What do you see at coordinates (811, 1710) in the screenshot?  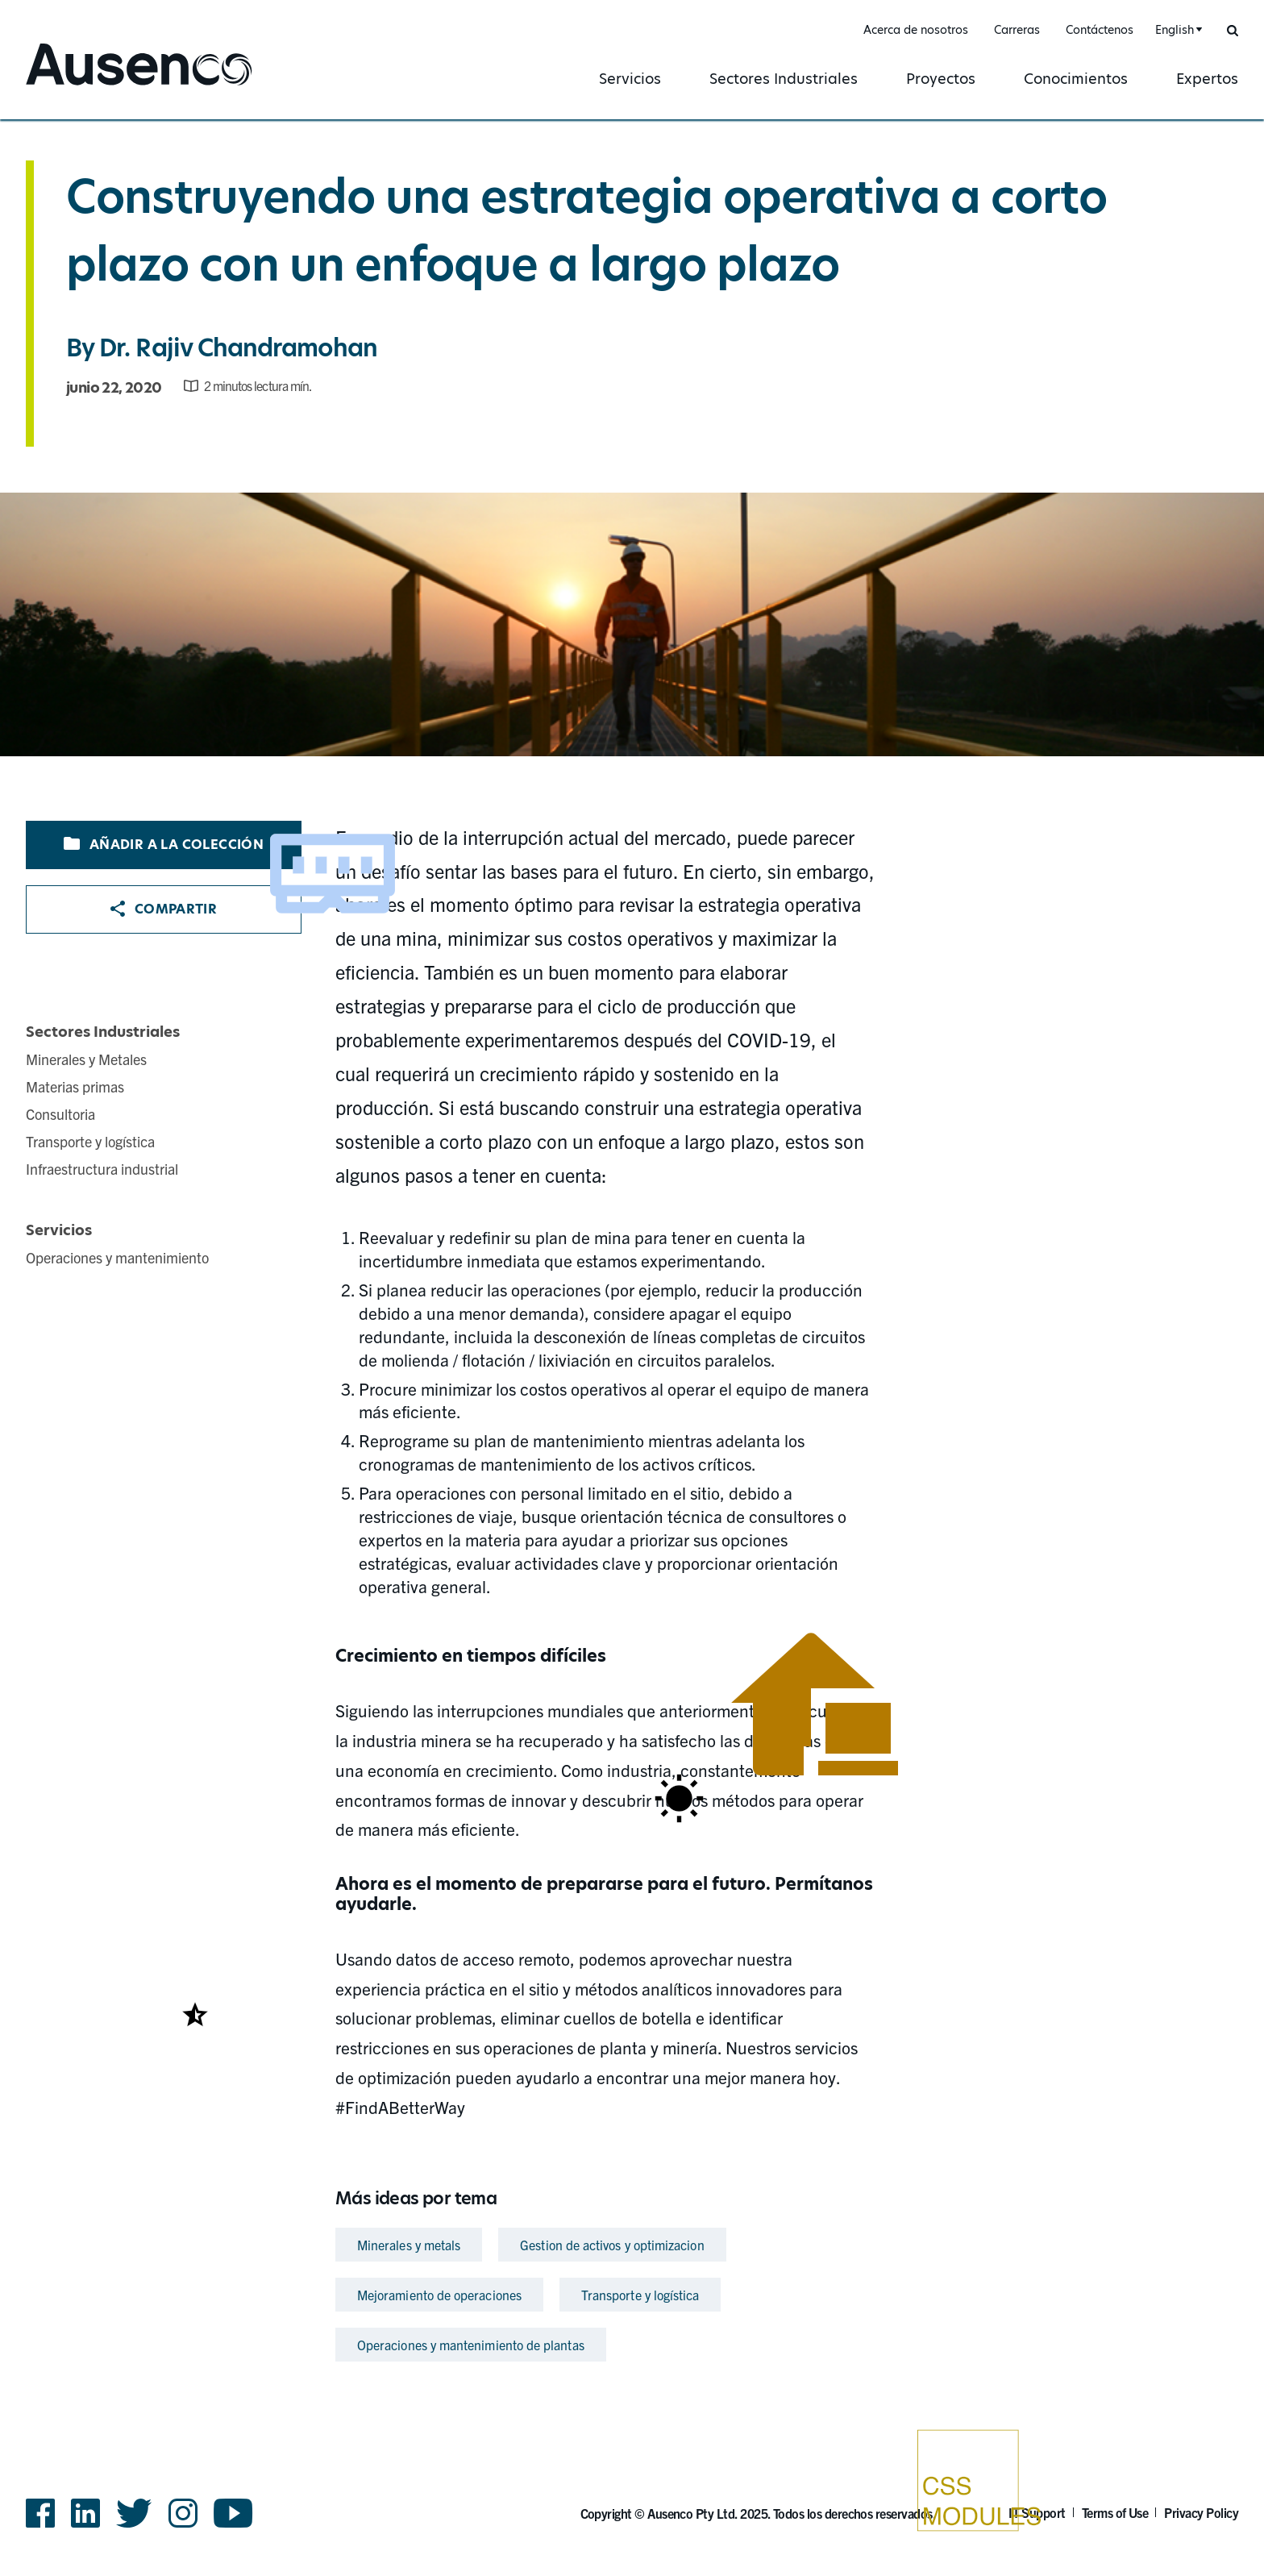 I see `access home office or remote work settings` at bounding box center [811, 1710].